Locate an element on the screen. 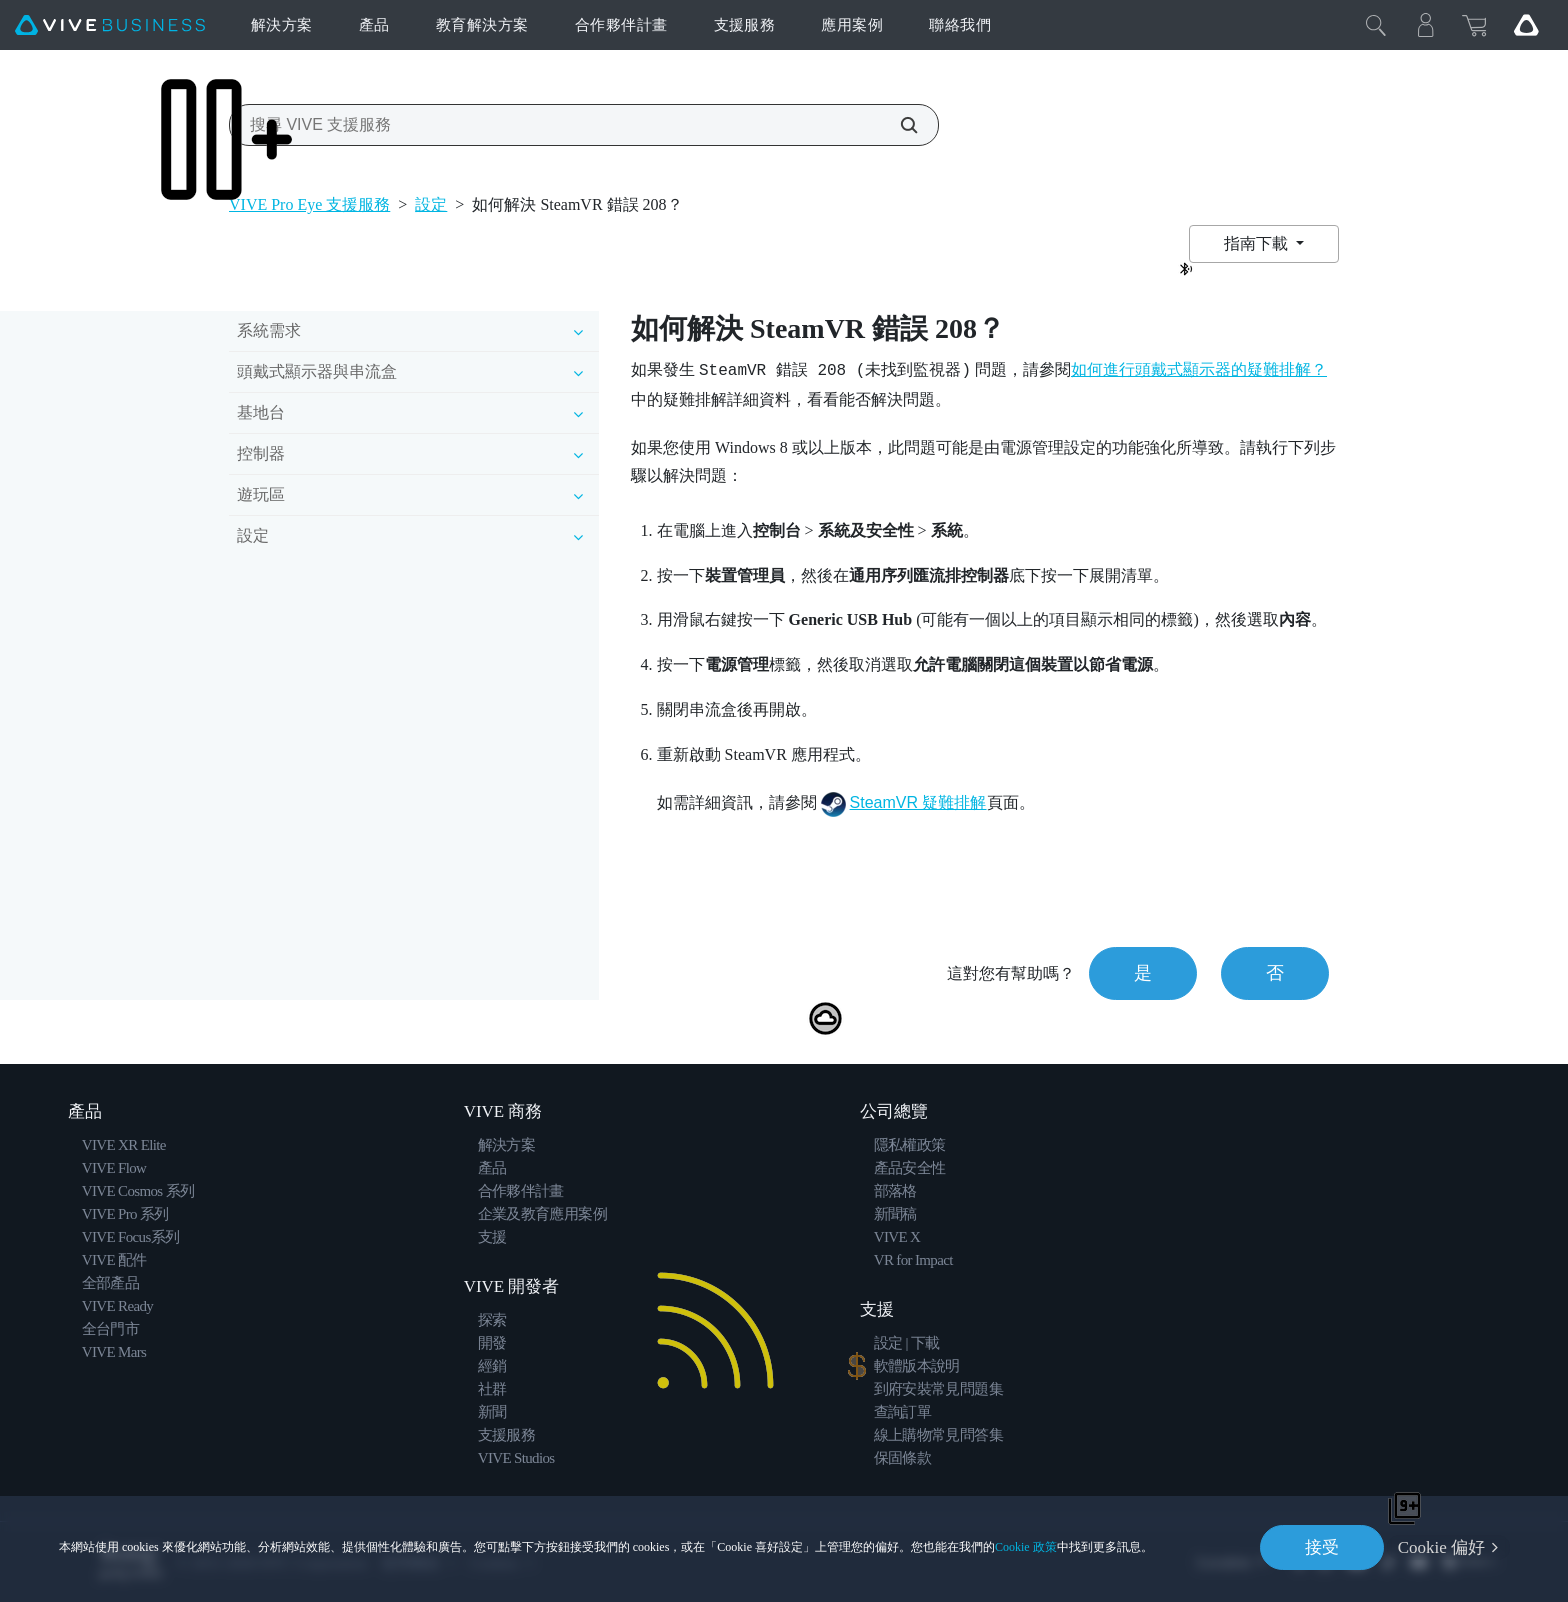 The width and height of the screenshot is (1568, 1602). indicates 9 or more items in a stack or collection is located at coordinates (1404, 1508).